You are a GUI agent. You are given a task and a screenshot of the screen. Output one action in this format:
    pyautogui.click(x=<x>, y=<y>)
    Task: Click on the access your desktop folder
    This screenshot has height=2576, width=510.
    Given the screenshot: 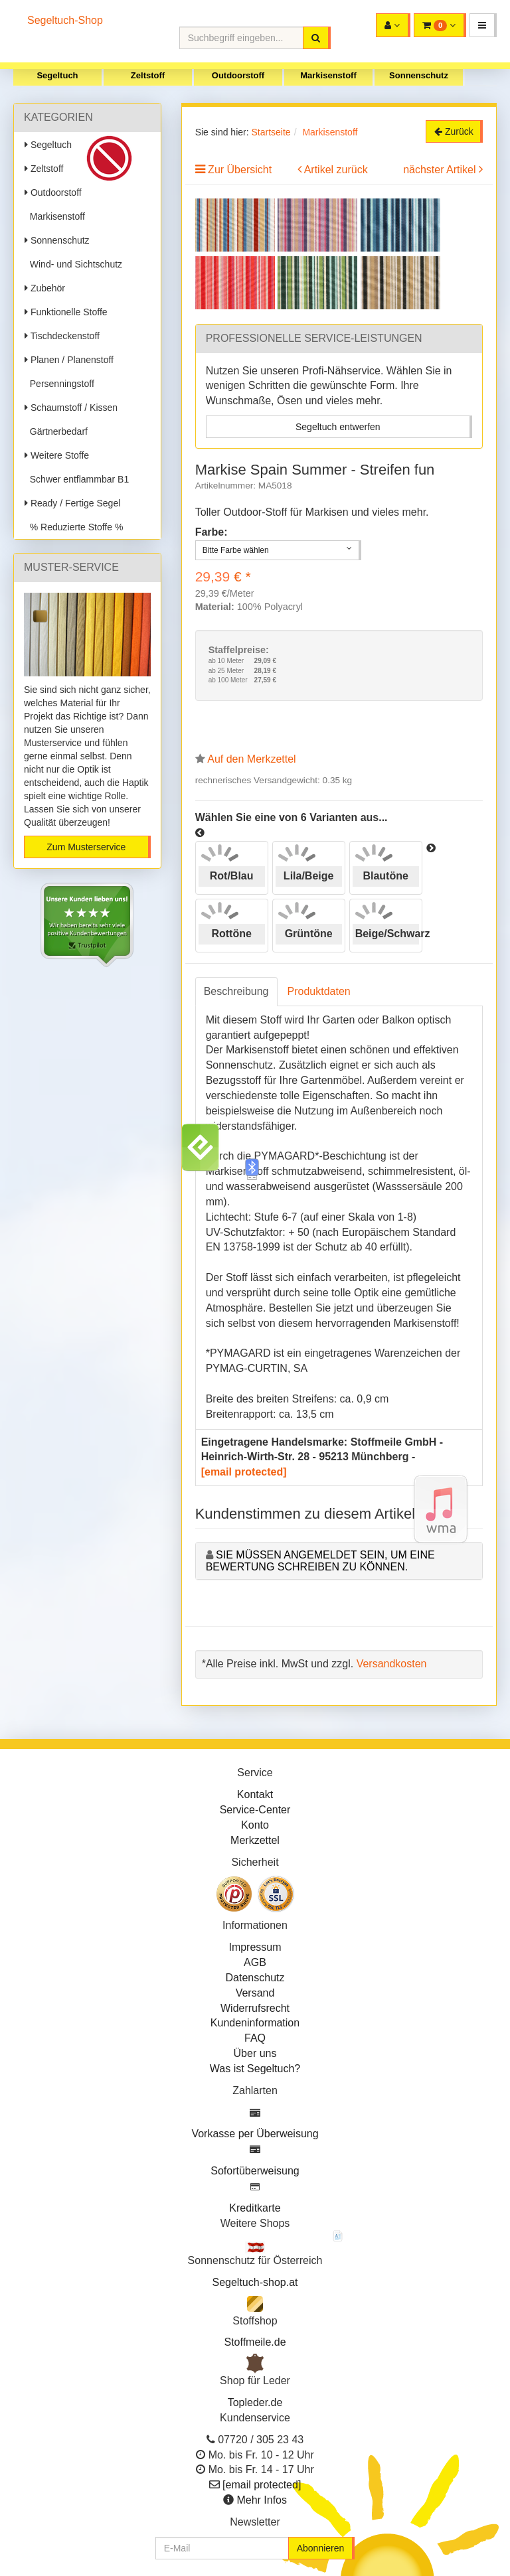 What is the action you would take?
    pyautogui.click(x=40, y=615)
    